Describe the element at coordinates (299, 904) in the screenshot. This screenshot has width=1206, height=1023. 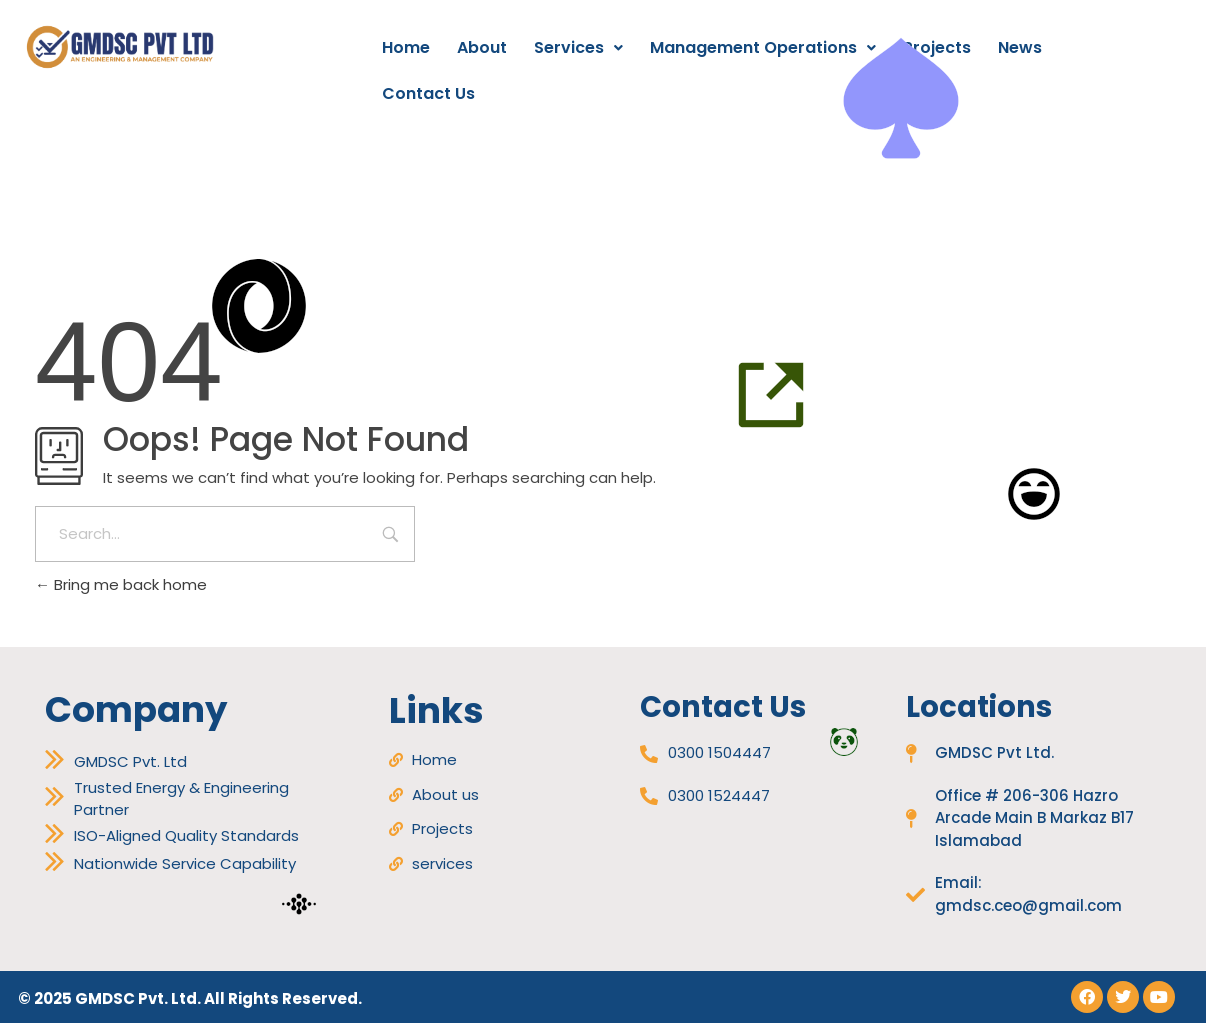
I see `open Wwise audio middleware application` at that location.